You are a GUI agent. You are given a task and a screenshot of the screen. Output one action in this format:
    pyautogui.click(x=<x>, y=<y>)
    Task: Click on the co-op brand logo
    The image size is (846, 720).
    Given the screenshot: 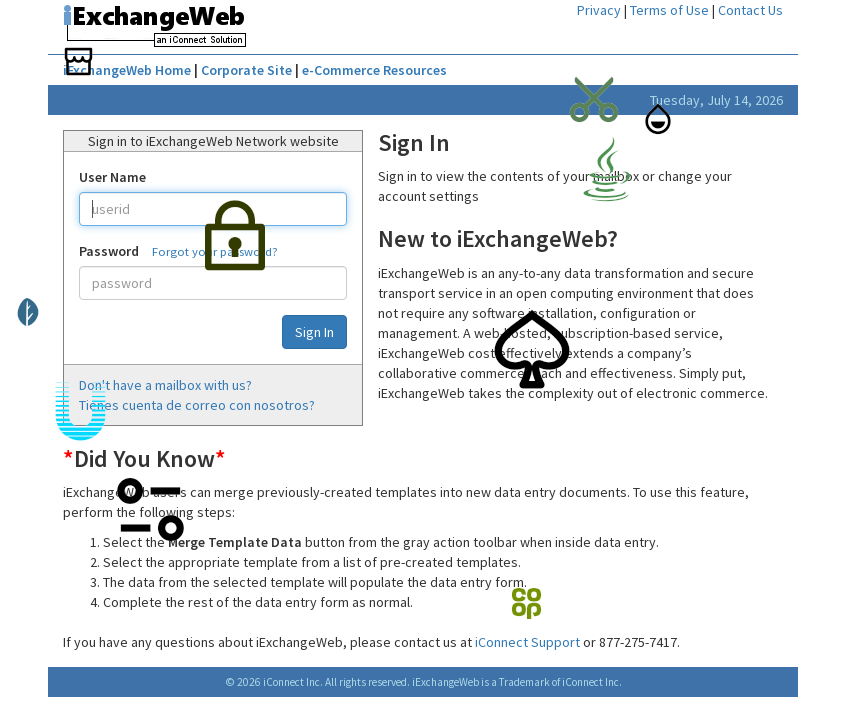 What is the action you would take?
    pyautogui.click(x=526, y=603)
    